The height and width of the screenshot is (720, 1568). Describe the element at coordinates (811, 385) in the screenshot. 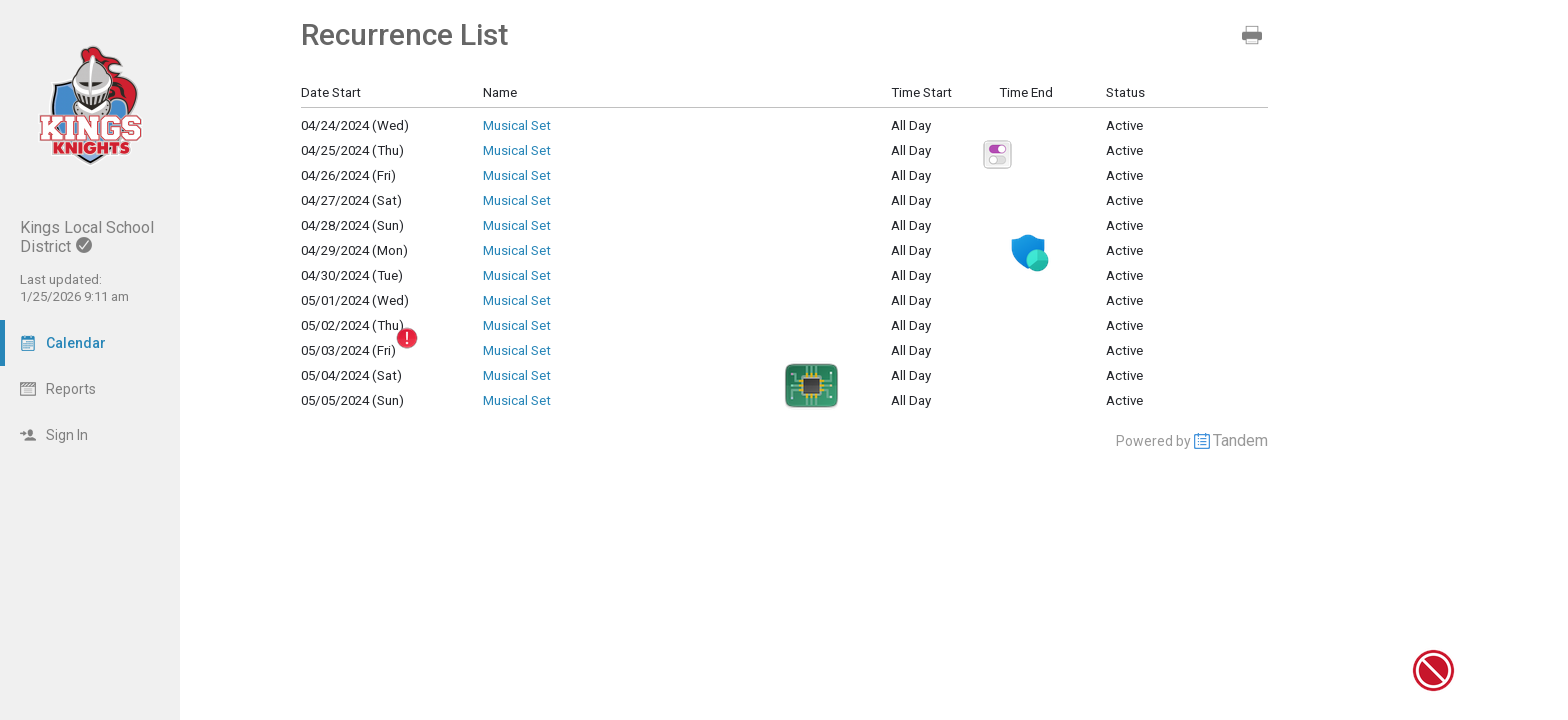

I see `open cpu-x system information app` at that location.